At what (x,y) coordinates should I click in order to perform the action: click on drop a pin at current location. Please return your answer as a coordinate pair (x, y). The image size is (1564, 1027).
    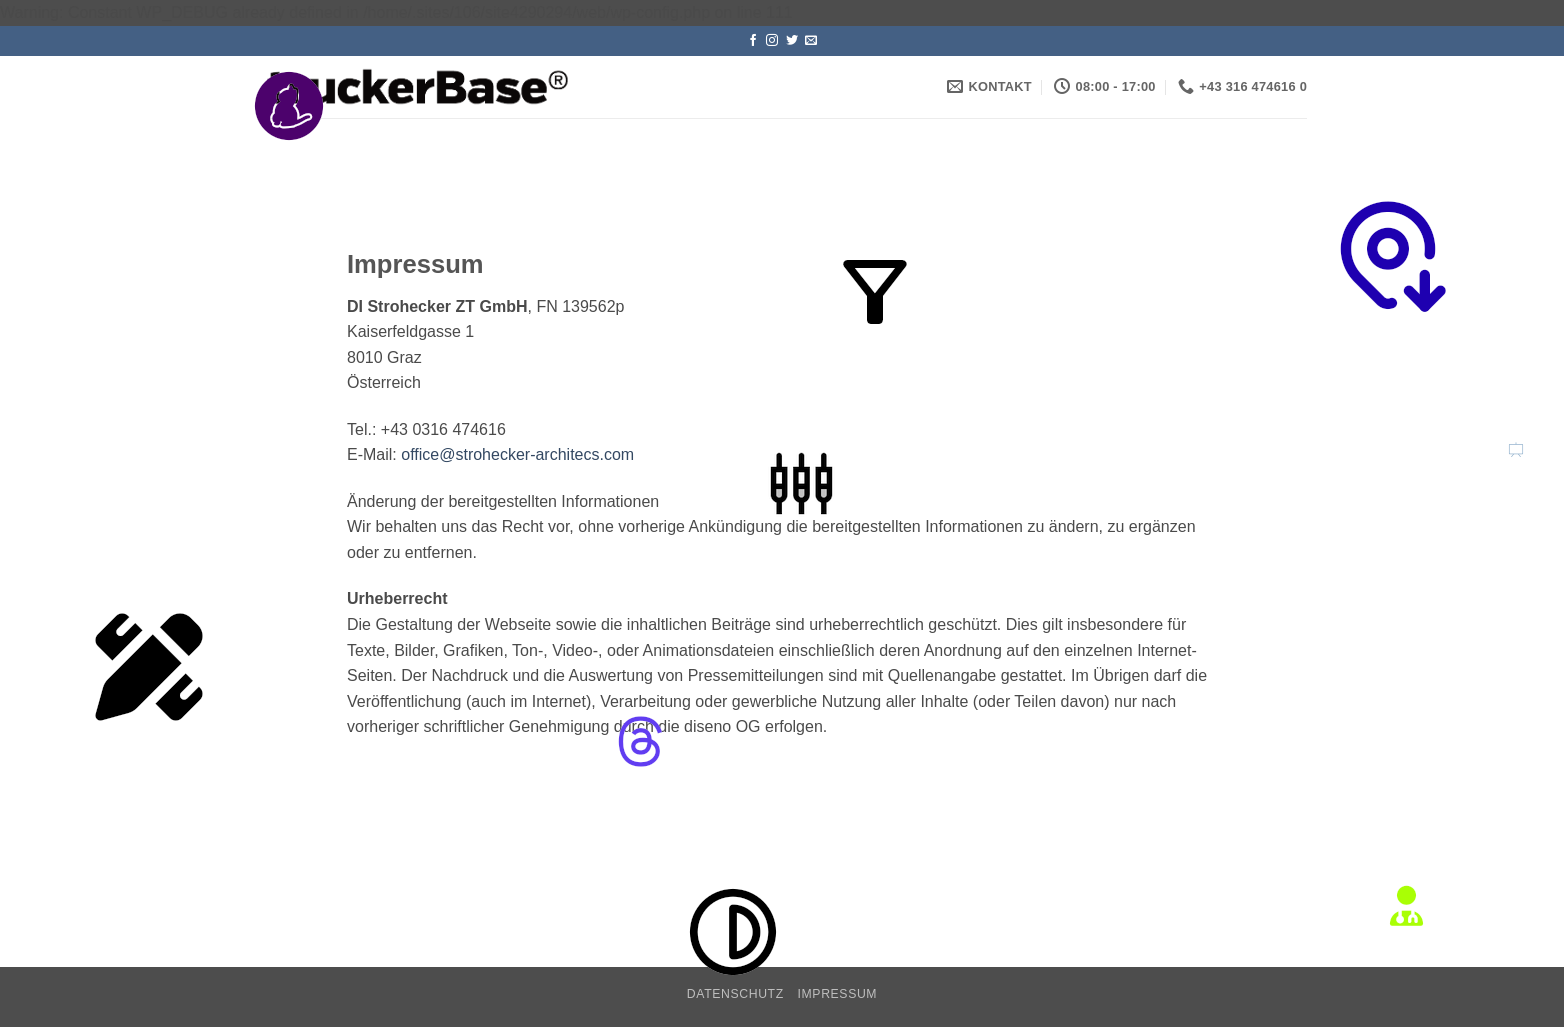
    Looking at the image, I should click on (1388, 254).